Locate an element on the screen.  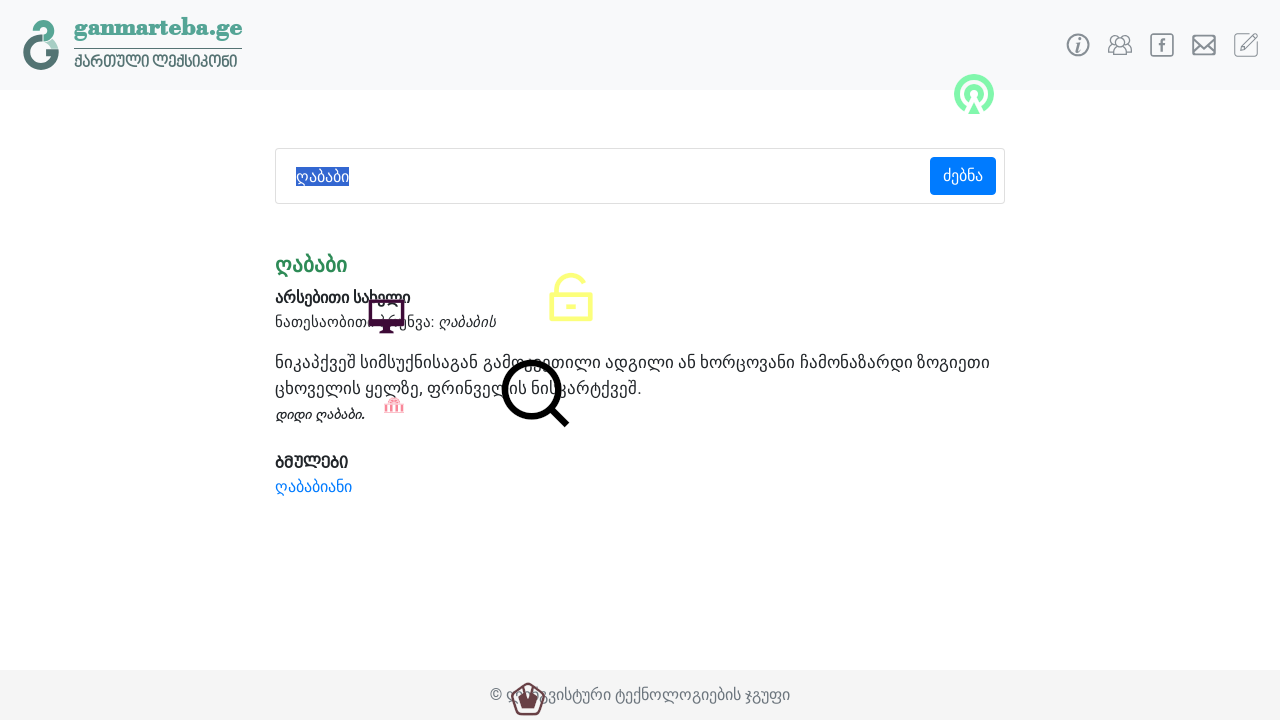
mac desktop or imac device is located at coordinates (386, 315).